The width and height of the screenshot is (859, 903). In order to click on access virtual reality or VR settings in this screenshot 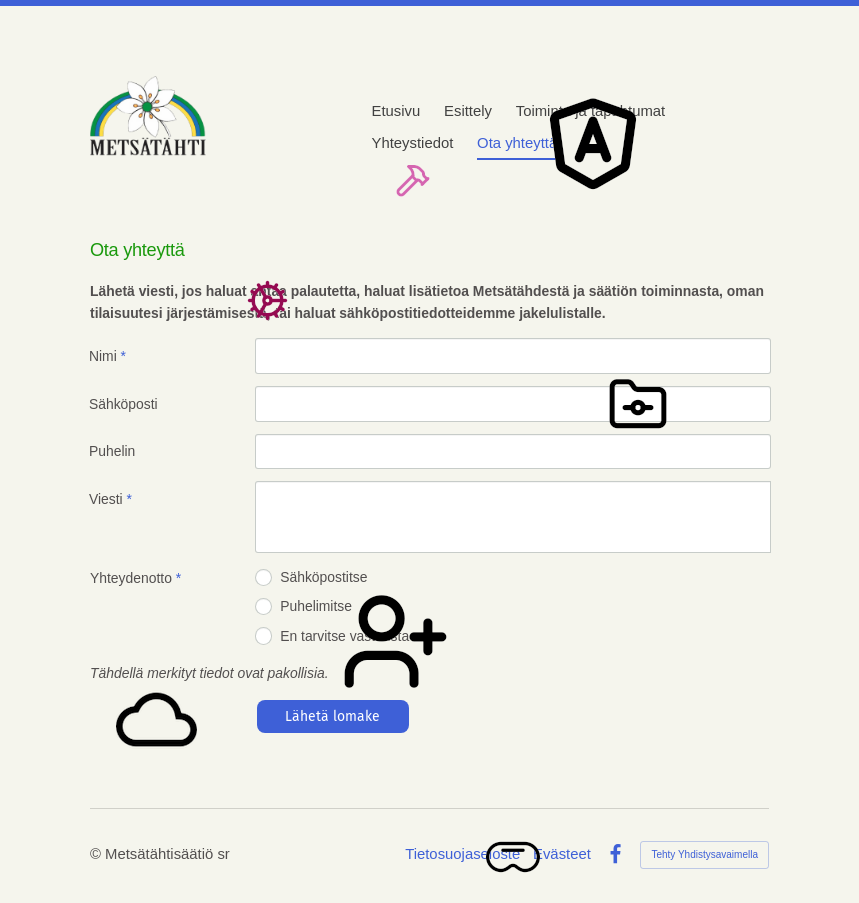, I will do `click(513, 857)`.